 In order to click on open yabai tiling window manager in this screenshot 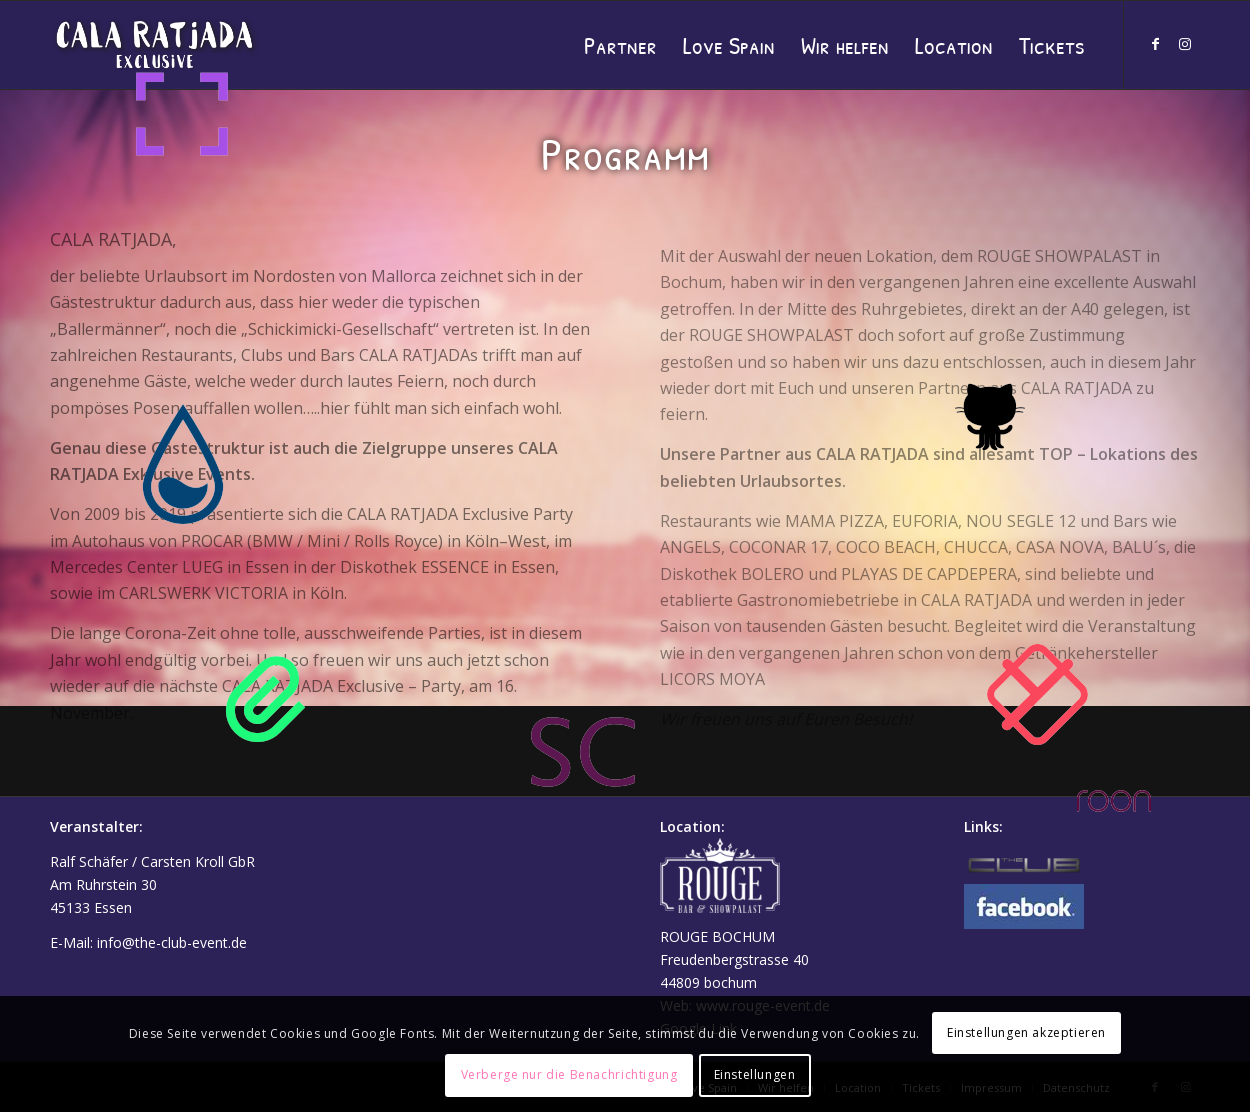, I will do `click(1037, 694)`.